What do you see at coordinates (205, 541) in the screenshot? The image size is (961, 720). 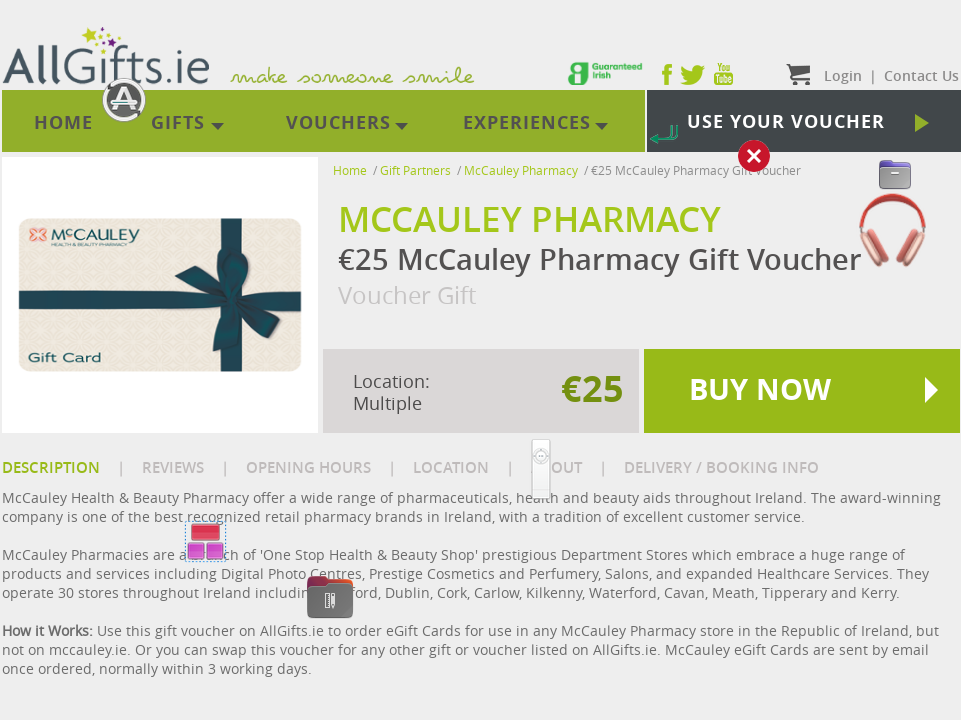 I see `select all items in the current view` at bounding box center [205, 541].